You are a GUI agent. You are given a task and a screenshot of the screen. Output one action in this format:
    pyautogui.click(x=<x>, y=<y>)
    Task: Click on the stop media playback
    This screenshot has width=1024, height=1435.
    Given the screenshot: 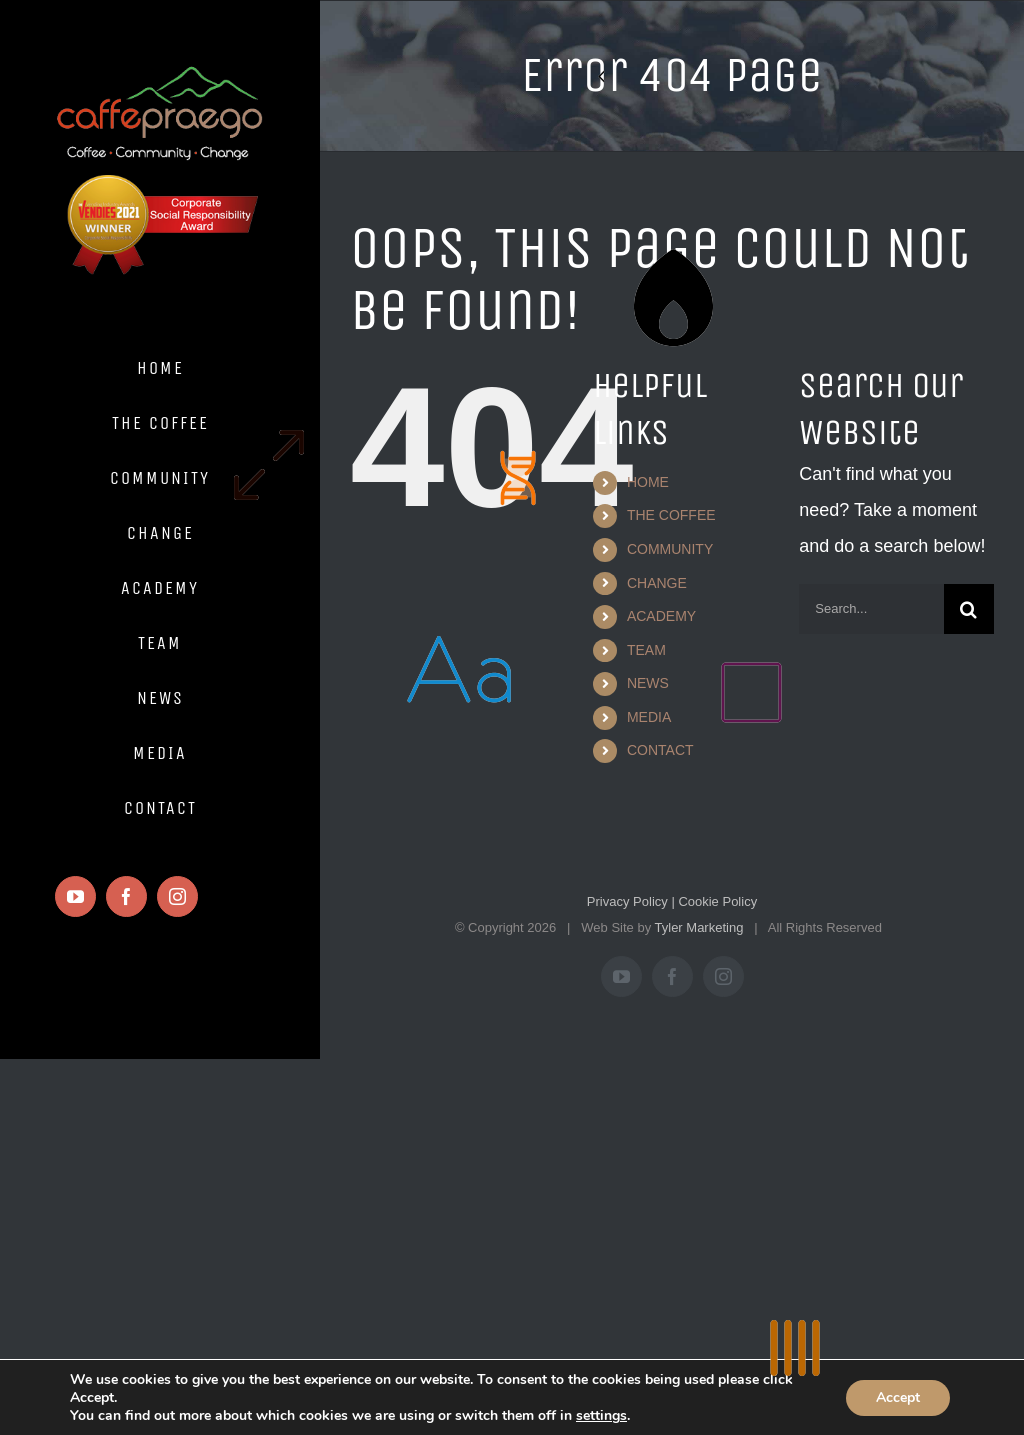 What is the action you would take?
    pyautogui.click(x=751, y=692)
    